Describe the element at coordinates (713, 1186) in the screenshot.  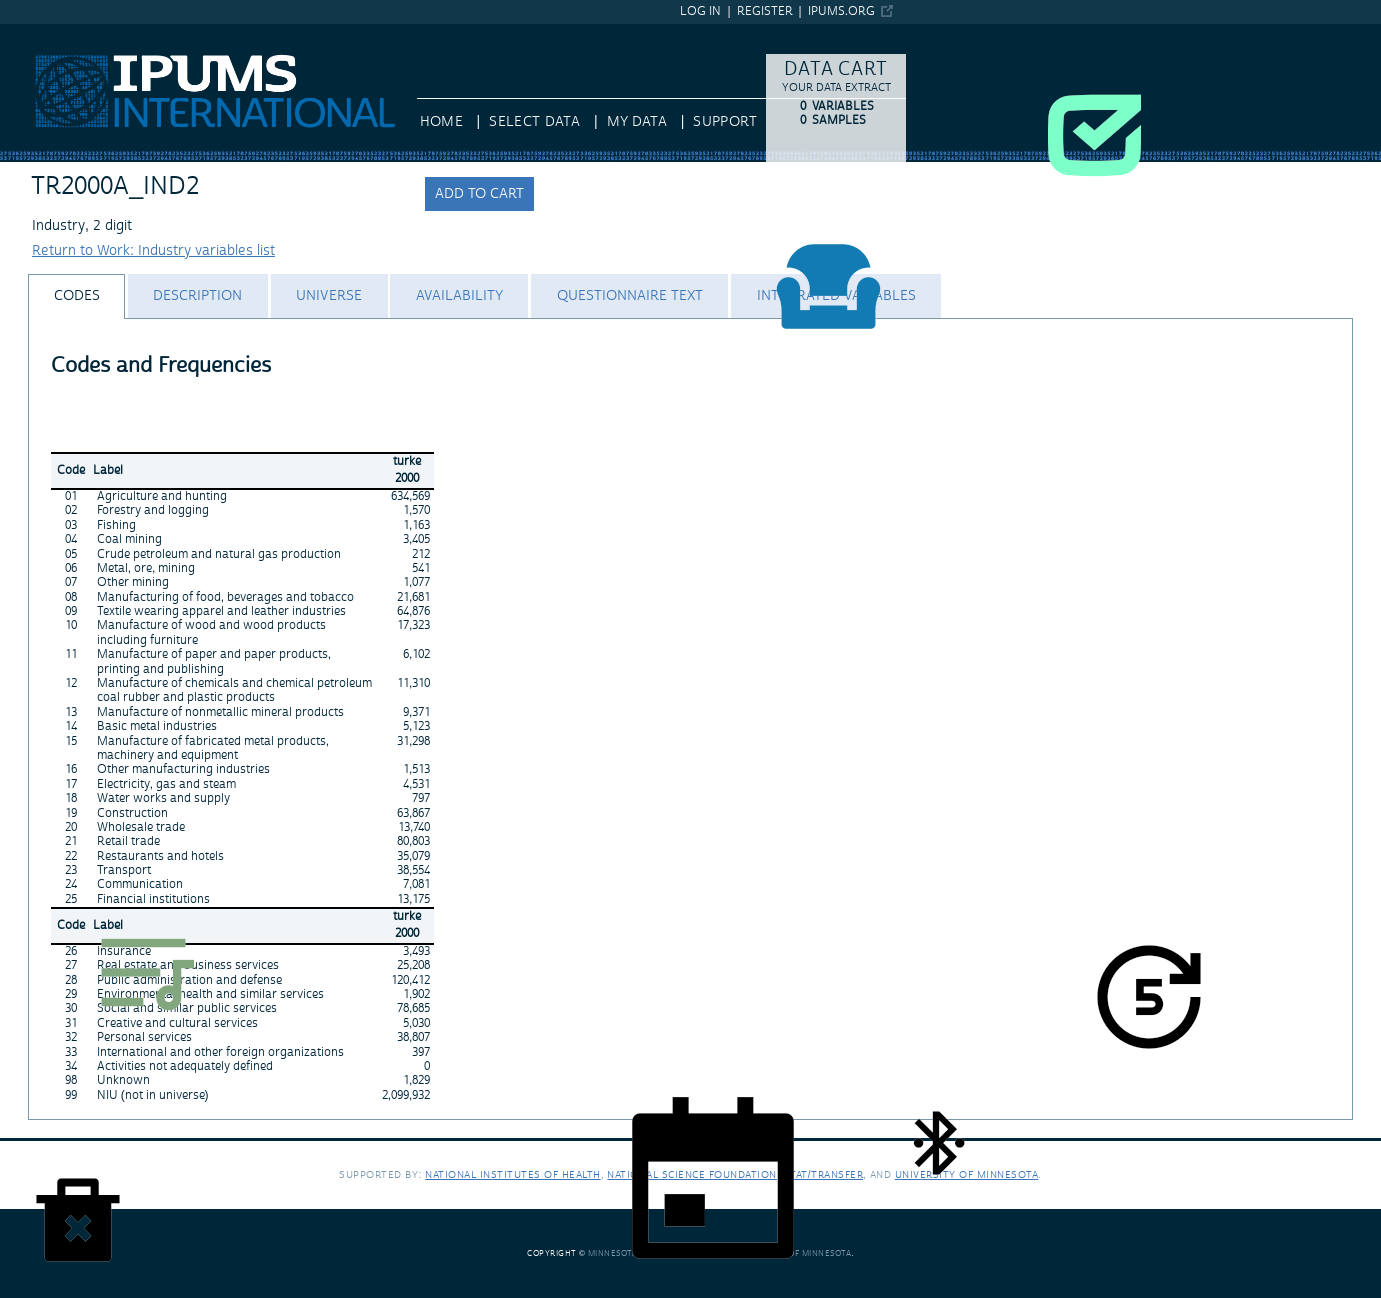
I see `view a scheduled event` at that location.